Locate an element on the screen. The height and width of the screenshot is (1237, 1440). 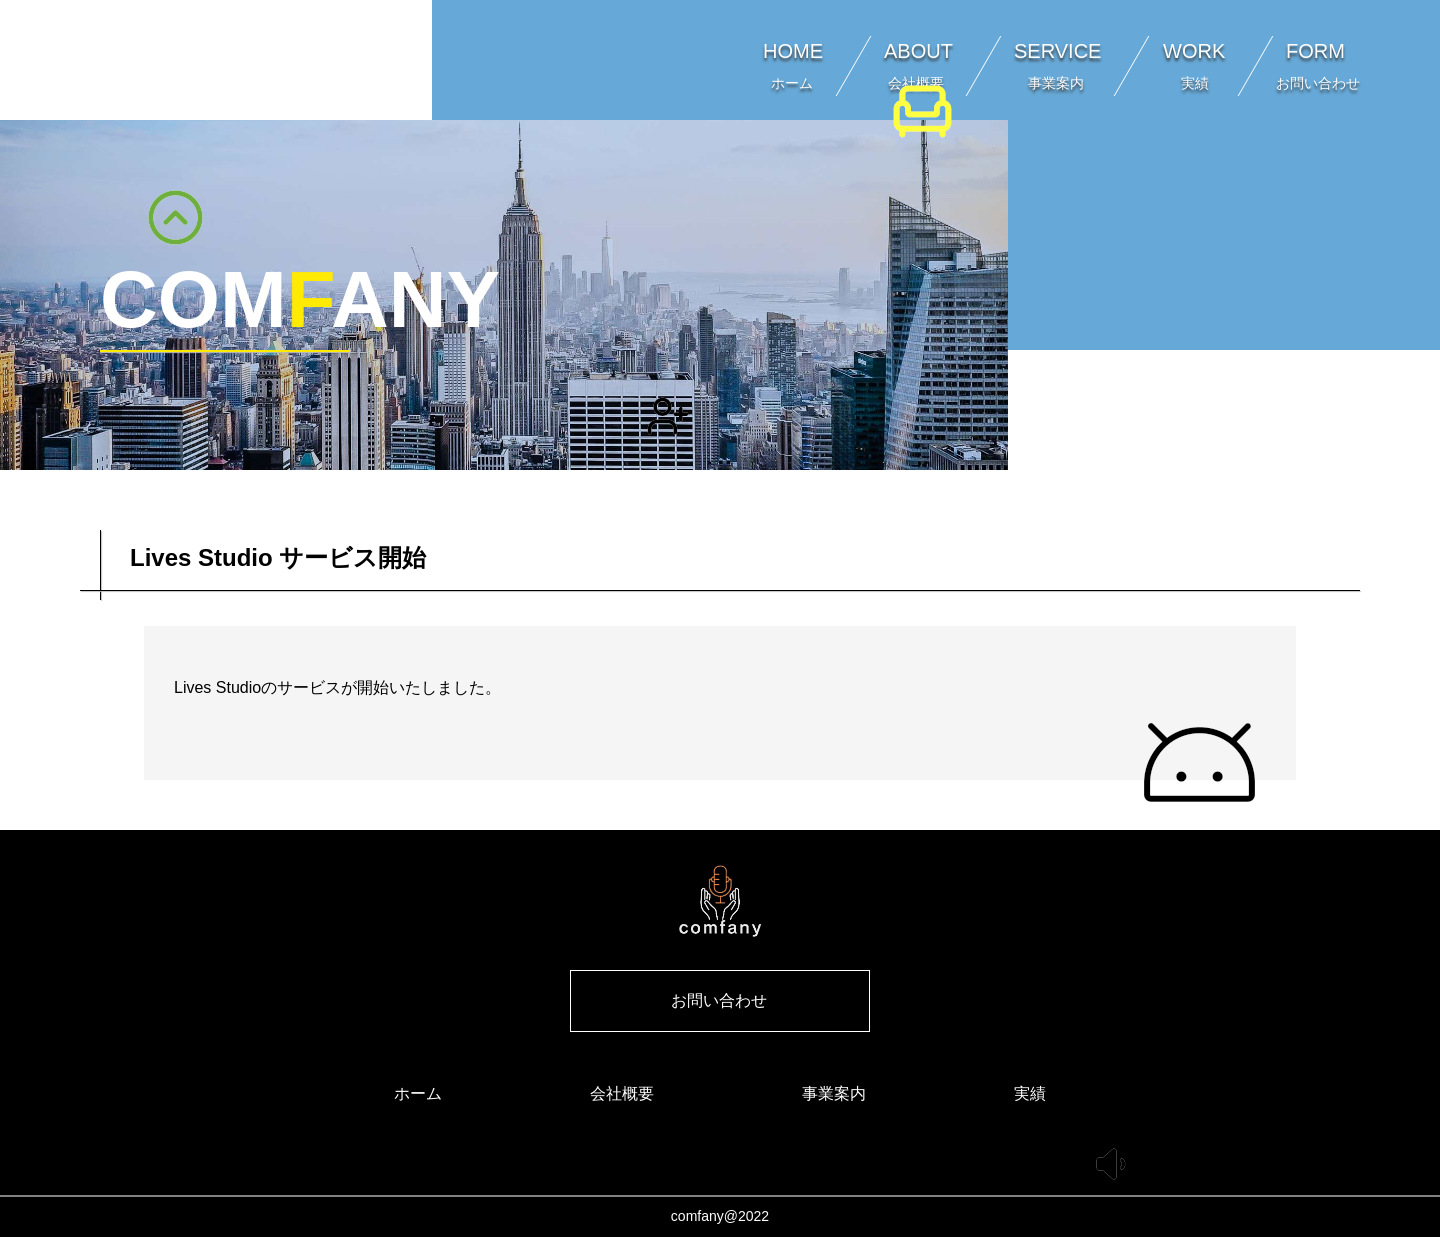
scroll to top of page is located at coordinates (175, 217).